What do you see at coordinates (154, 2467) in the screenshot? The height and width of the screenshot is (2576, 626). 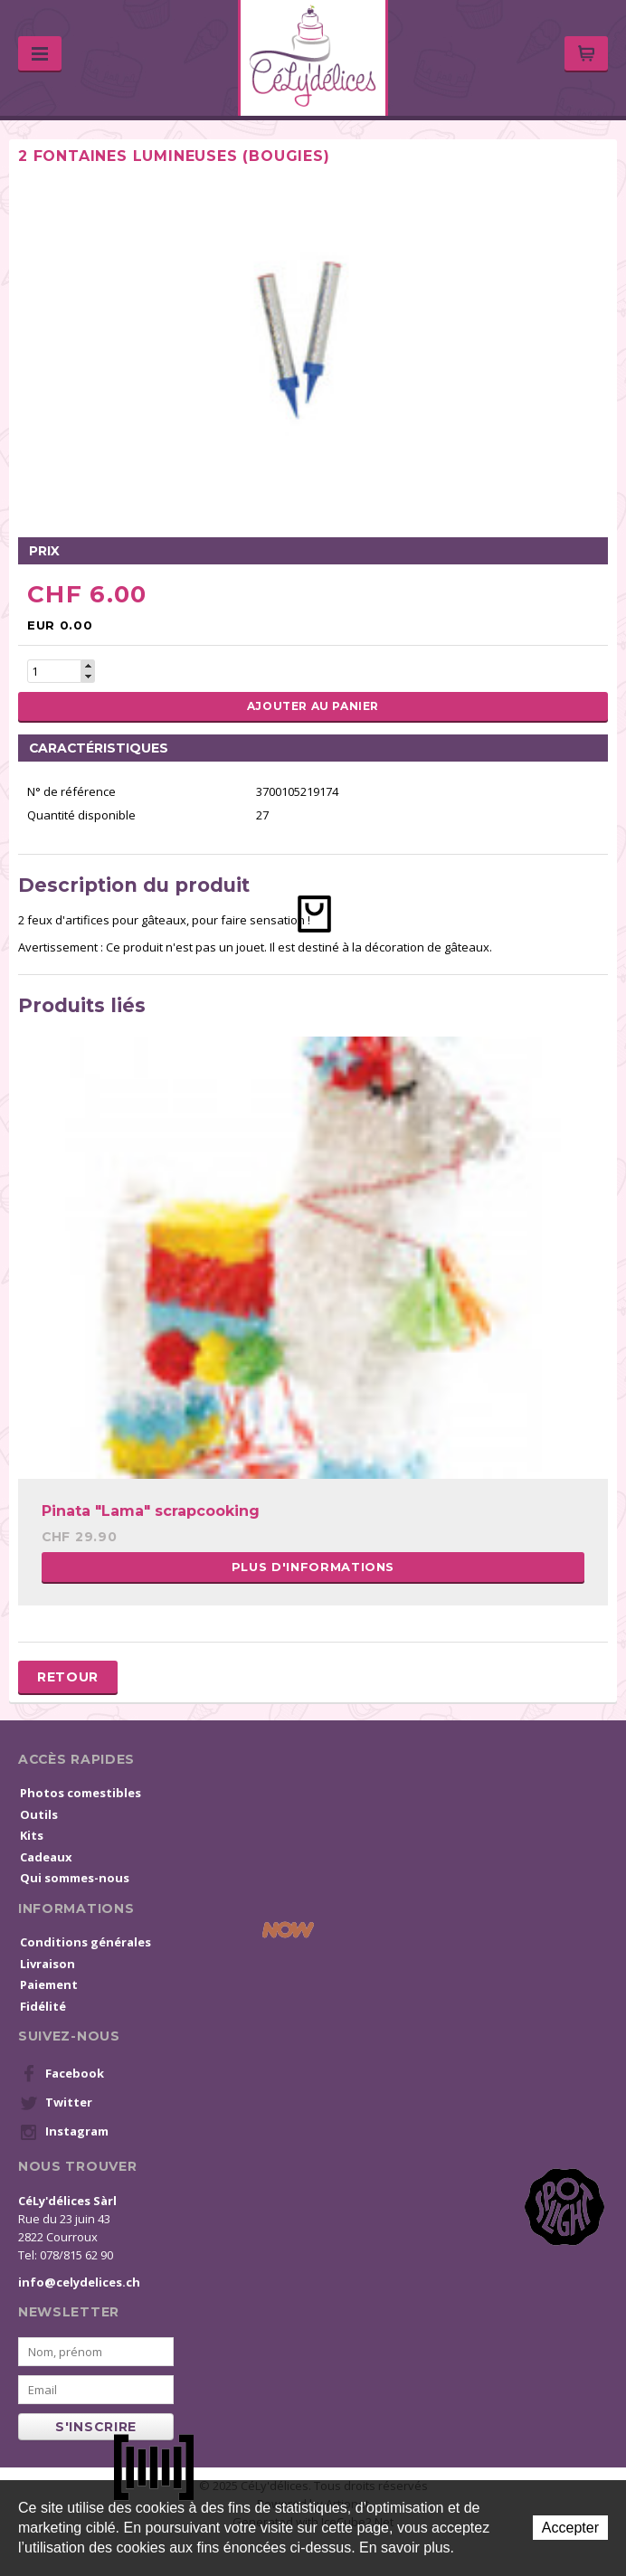 I see `visit papers with code website` at bounding box center [154, 2467].